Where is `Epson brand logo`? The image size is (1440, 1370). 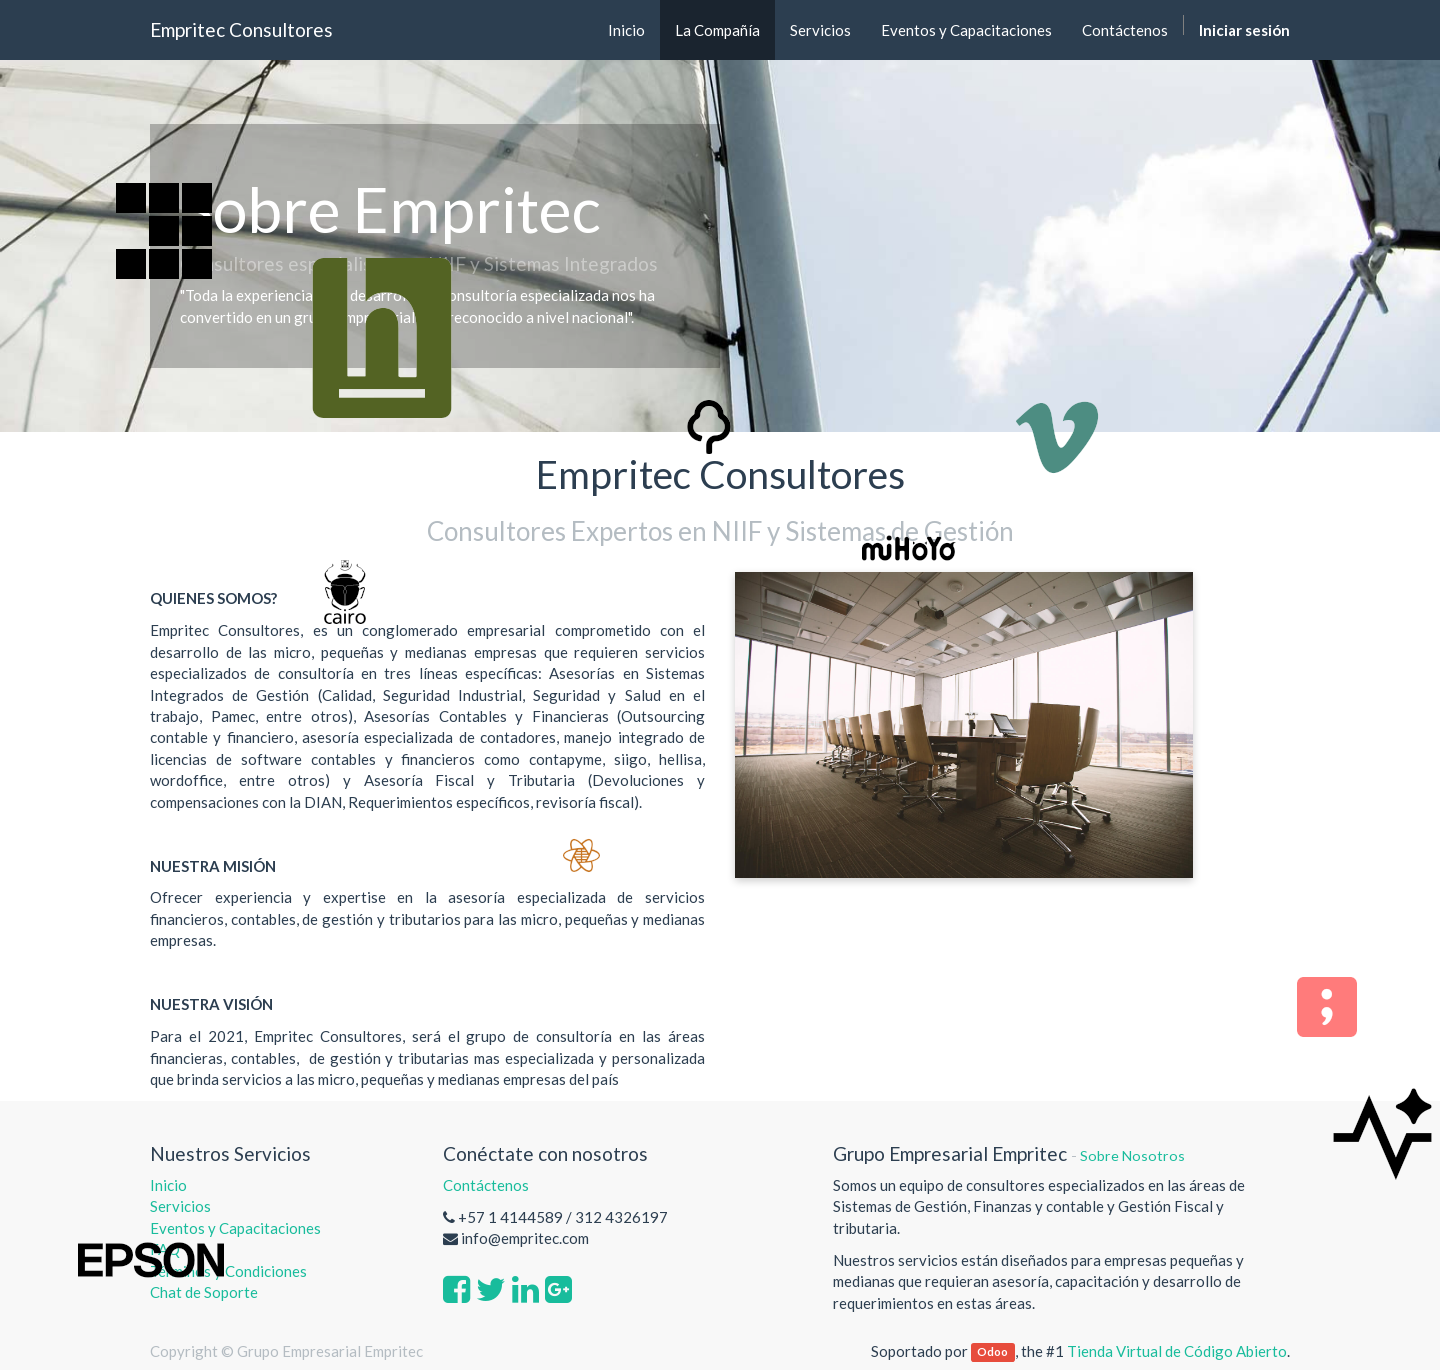
Epson brand logo is located at coordinates (151, 1260).